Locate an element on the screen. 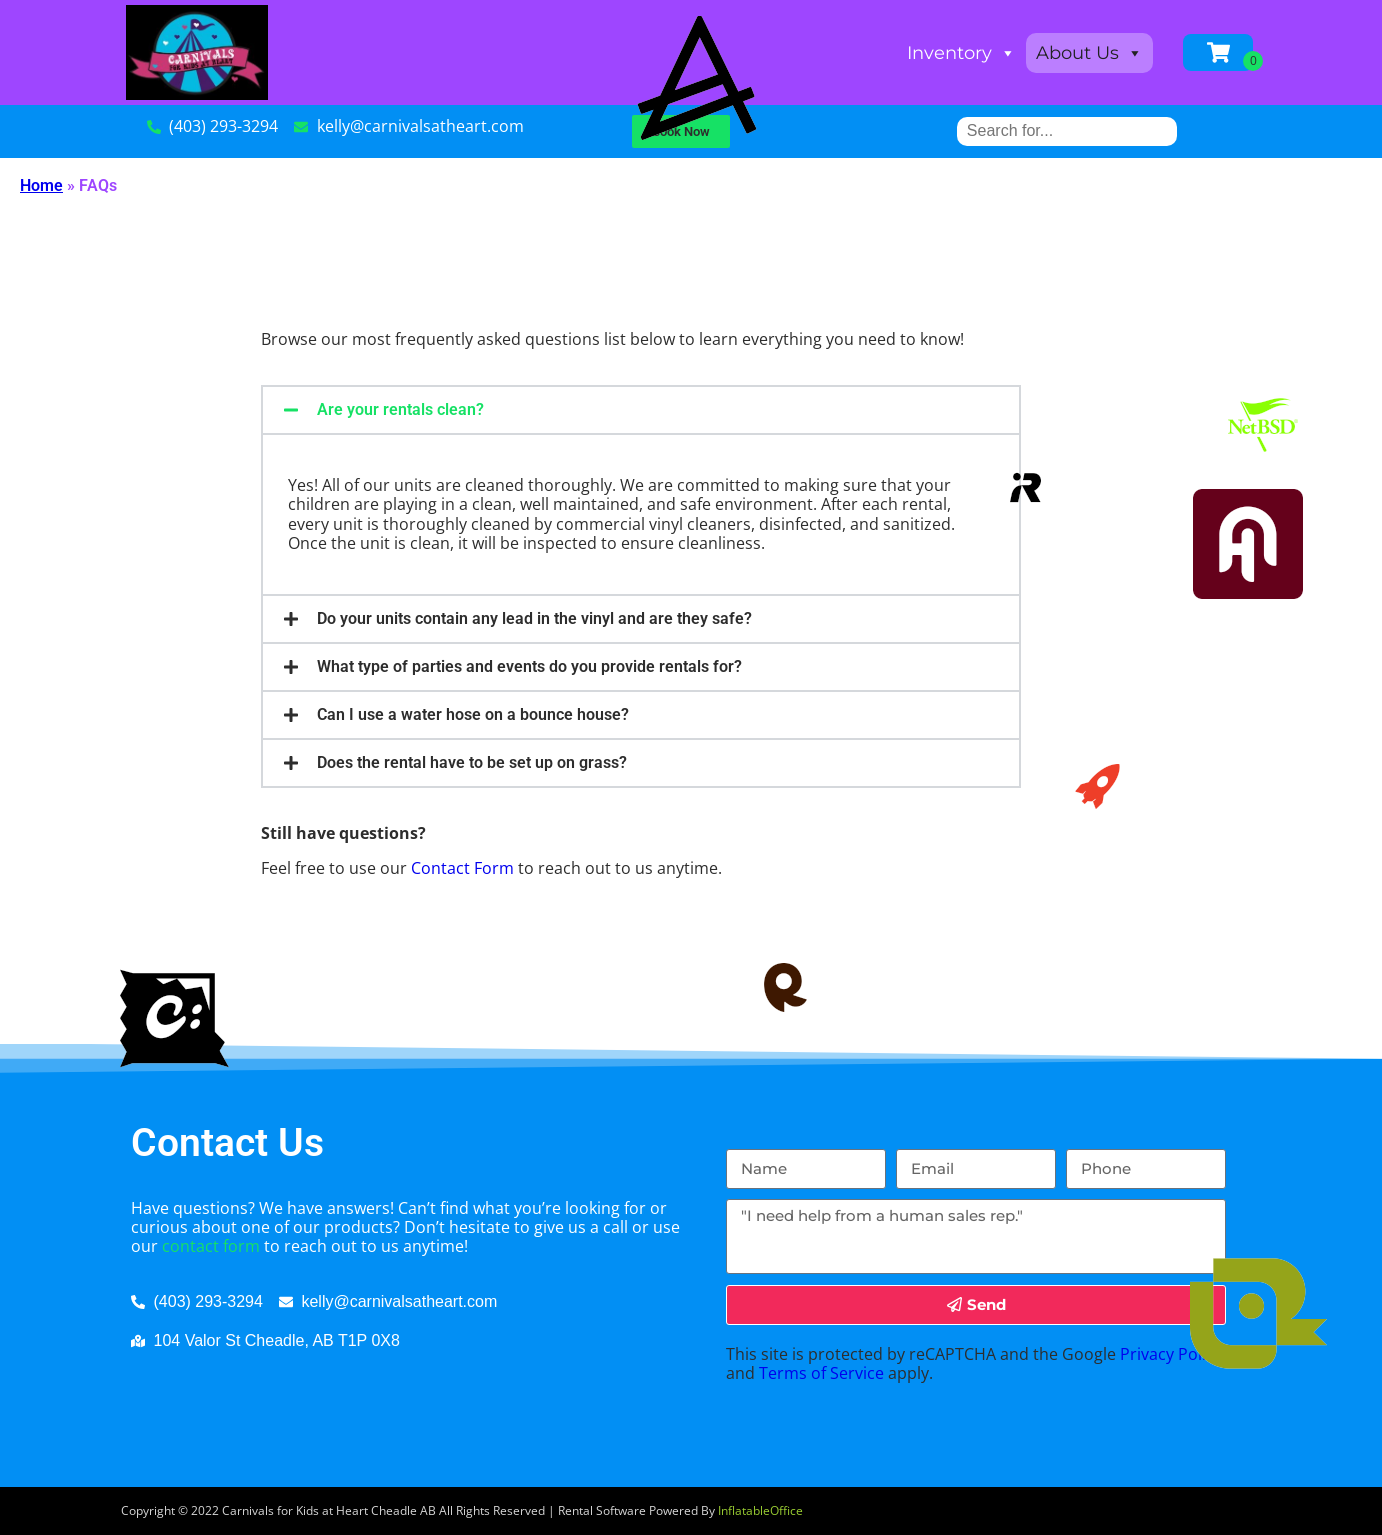  NetBSD operating system logo is located at coordinates (1263, 425).